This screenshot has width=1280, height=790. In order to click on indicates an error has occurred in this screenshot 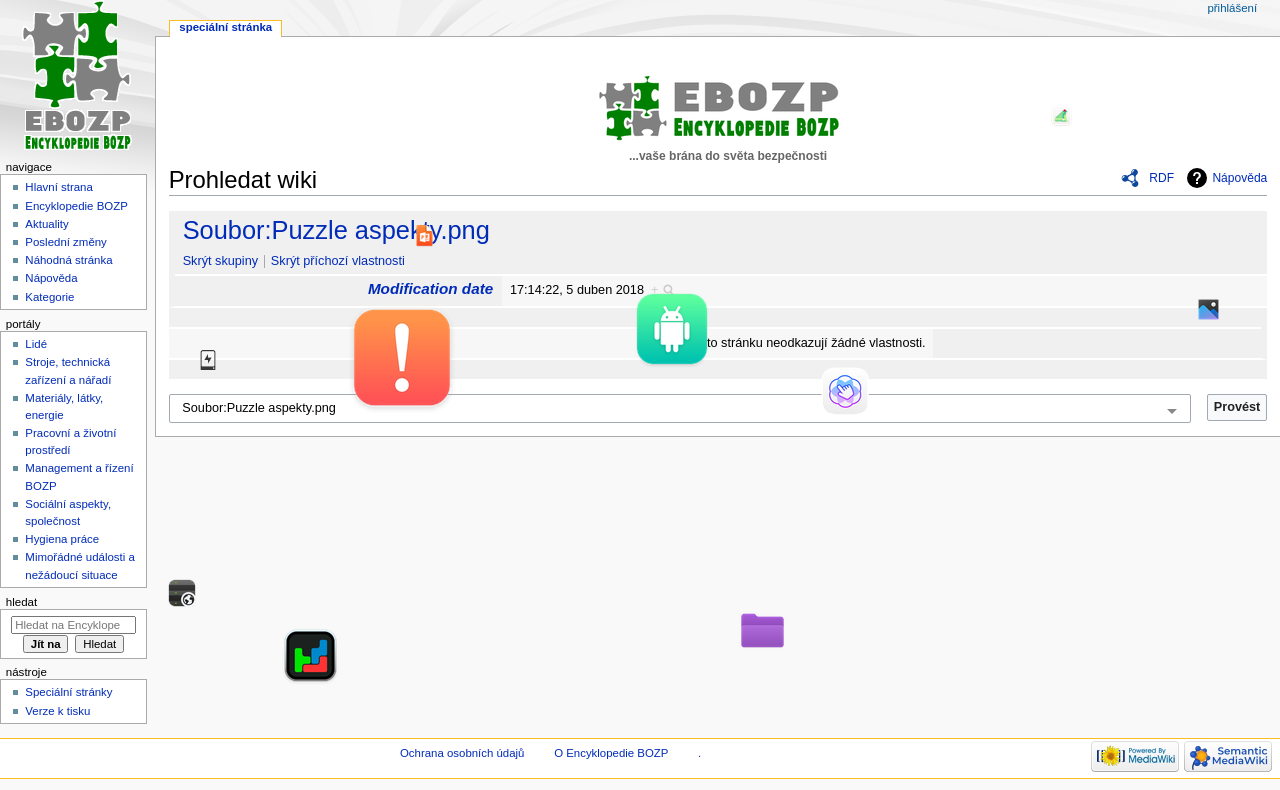, I will do `click(402, 360)`.